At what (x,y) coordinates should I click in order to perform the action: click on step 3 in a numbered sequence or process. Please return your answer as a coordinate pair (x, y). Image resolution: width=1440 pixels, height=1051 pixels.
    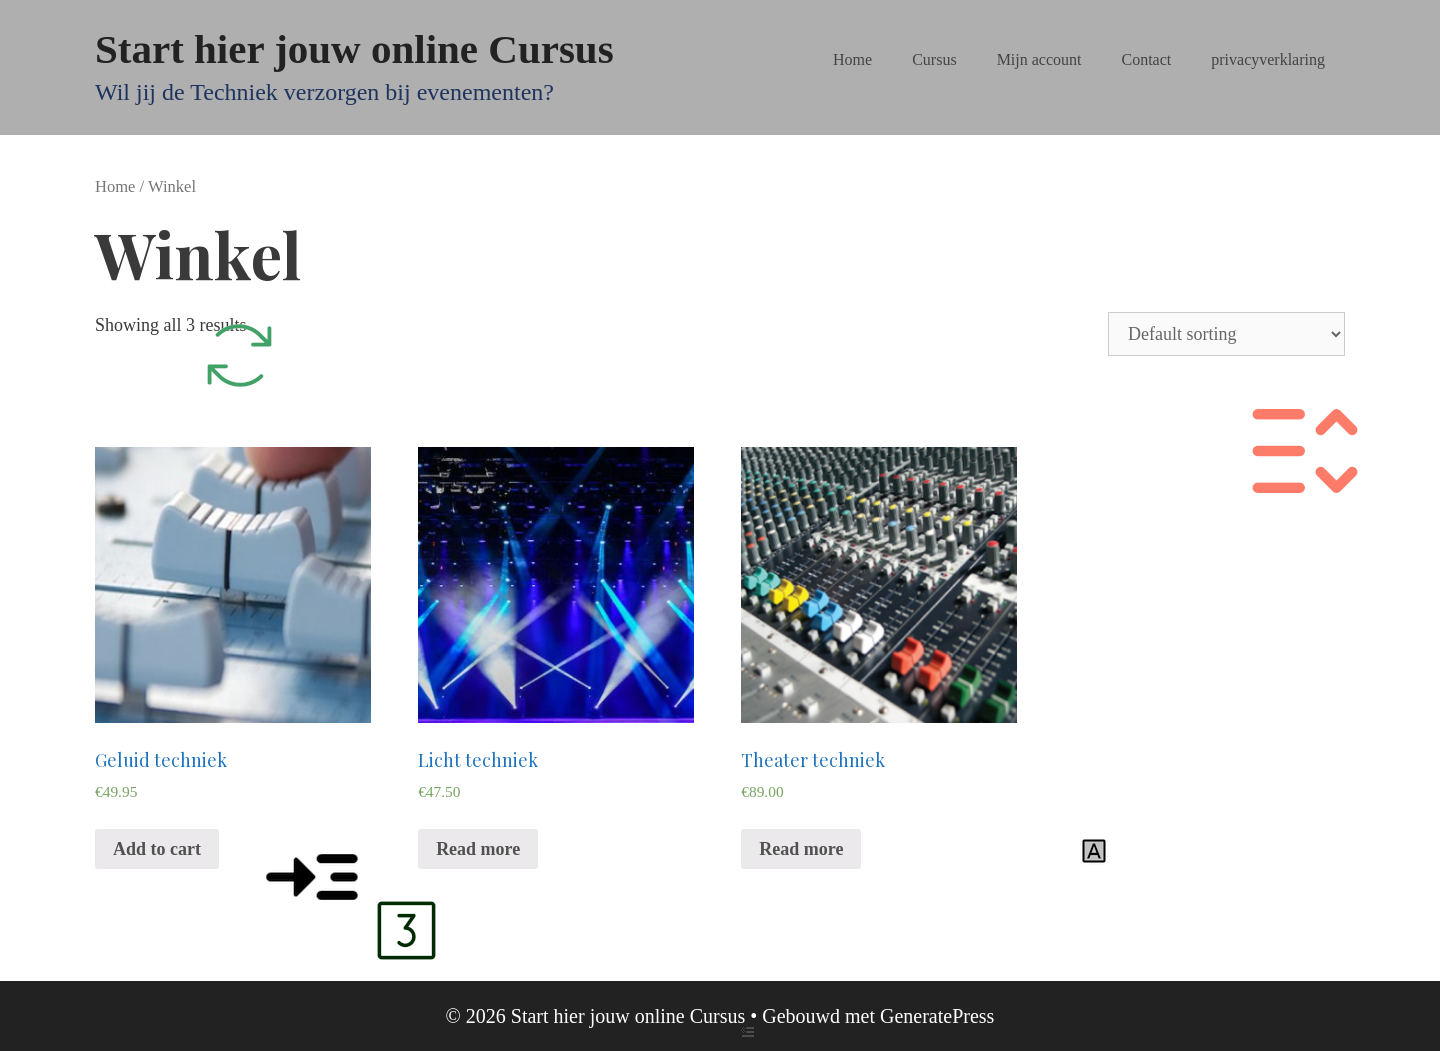
    Looking at the image, I should click on (406, 930).